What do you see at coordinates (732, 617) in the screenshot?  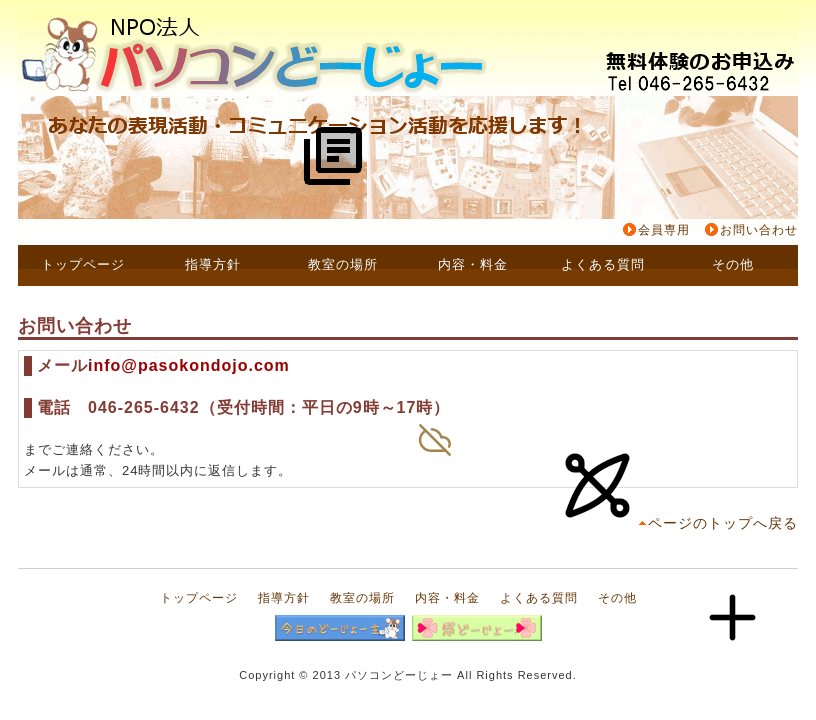 I see `add a new item` at bounding box center [732, 617].